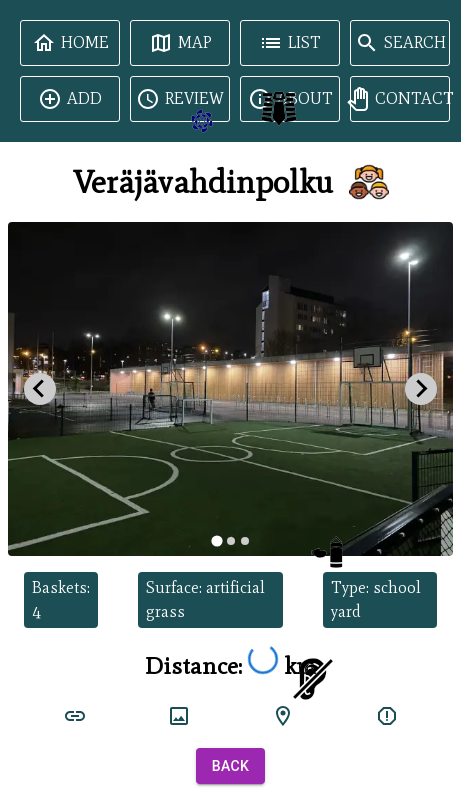  I want to click on indicates an oil or petroleum resource in a game, so click(202, 121).